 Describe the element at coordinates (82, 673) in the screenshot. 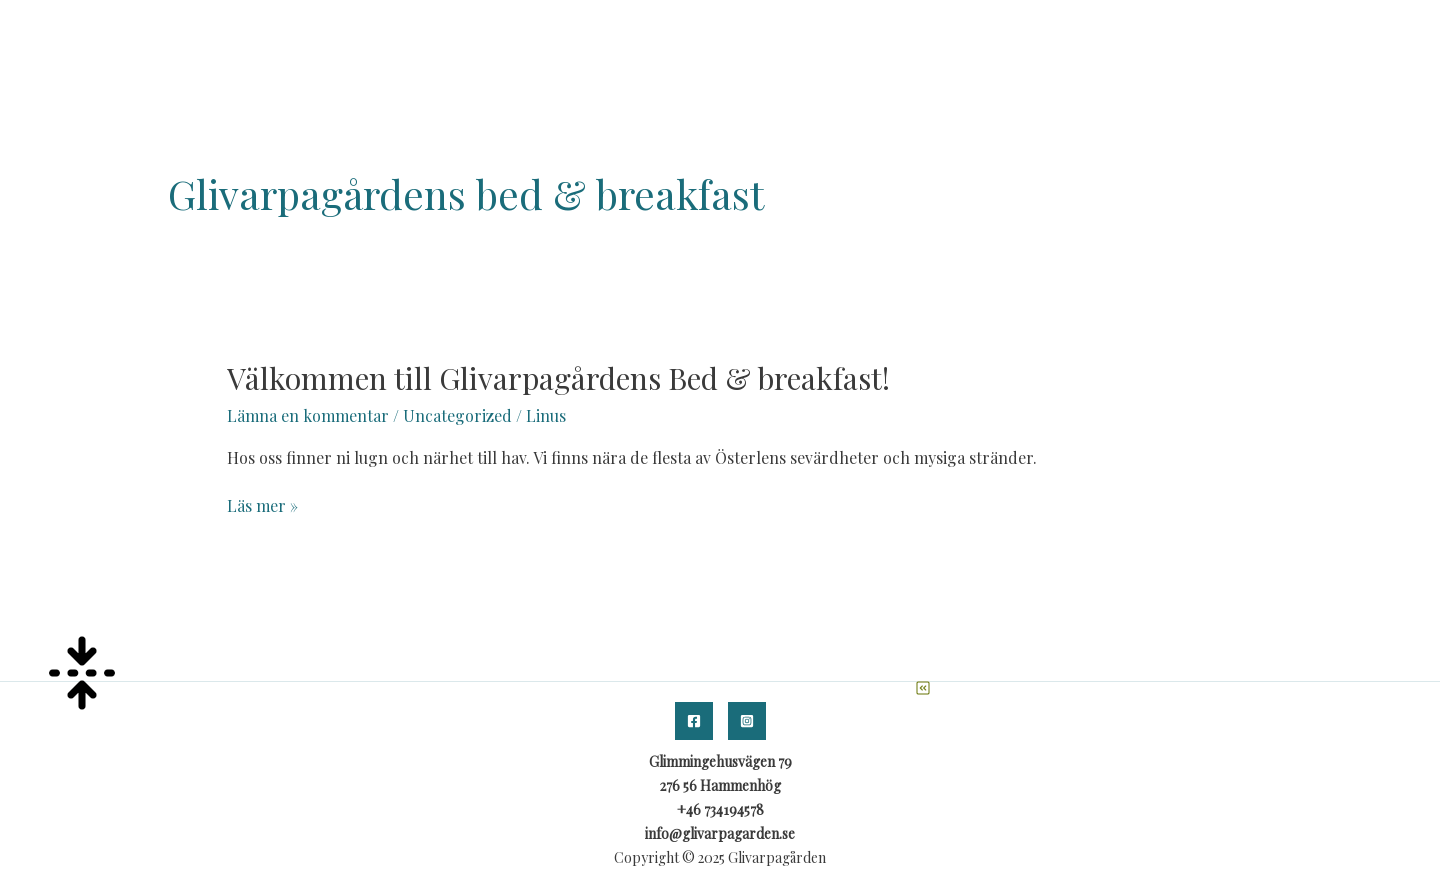

I see `collapse or fold content section` at that location.